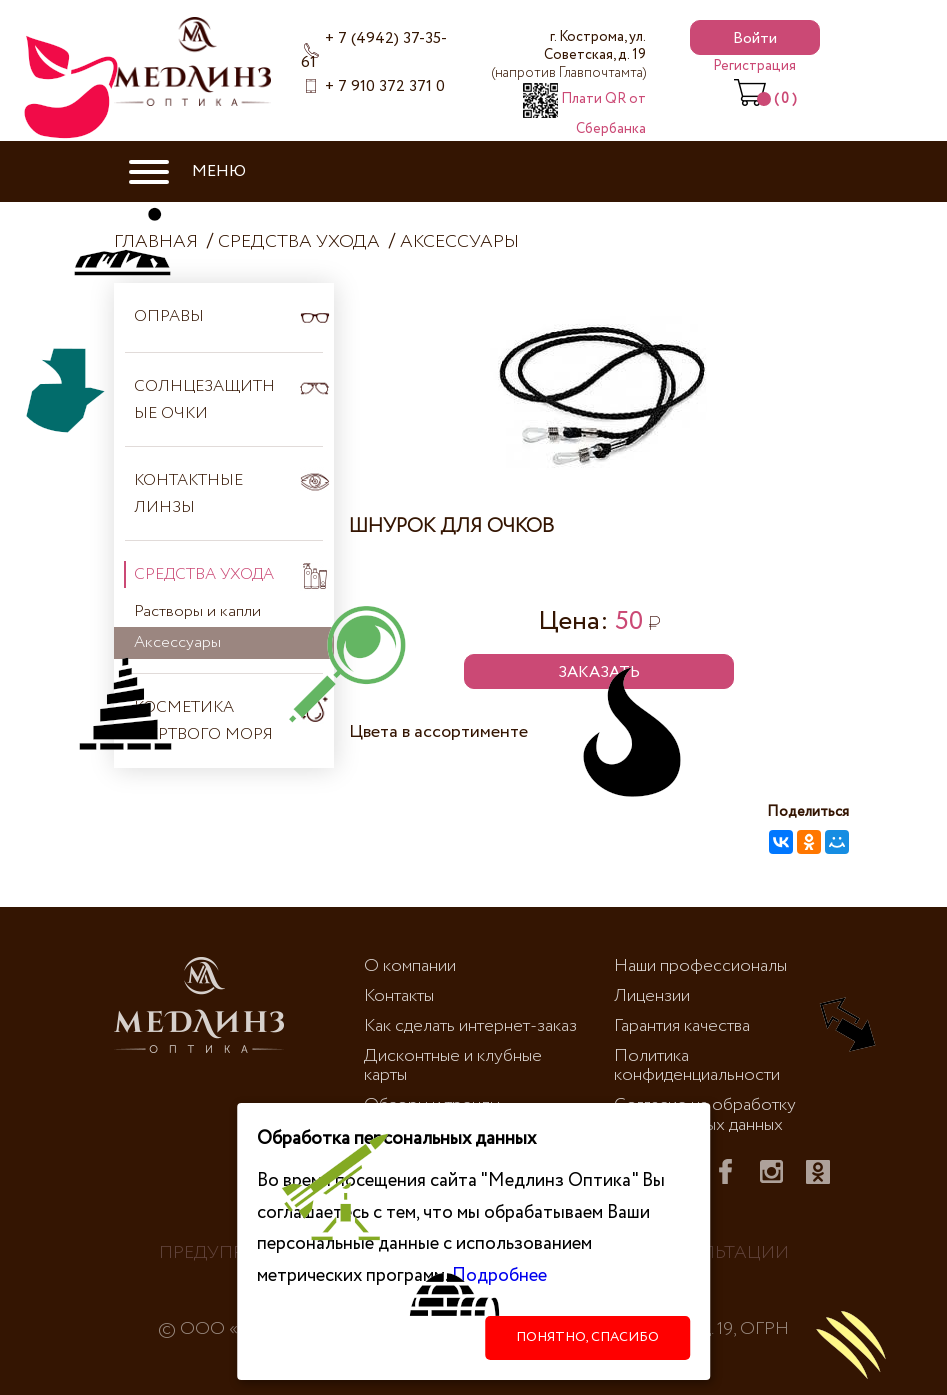  Describe the element at coordinates (65, 390) in the screenshot. I see `select Guatemala as your country or region` at that location.